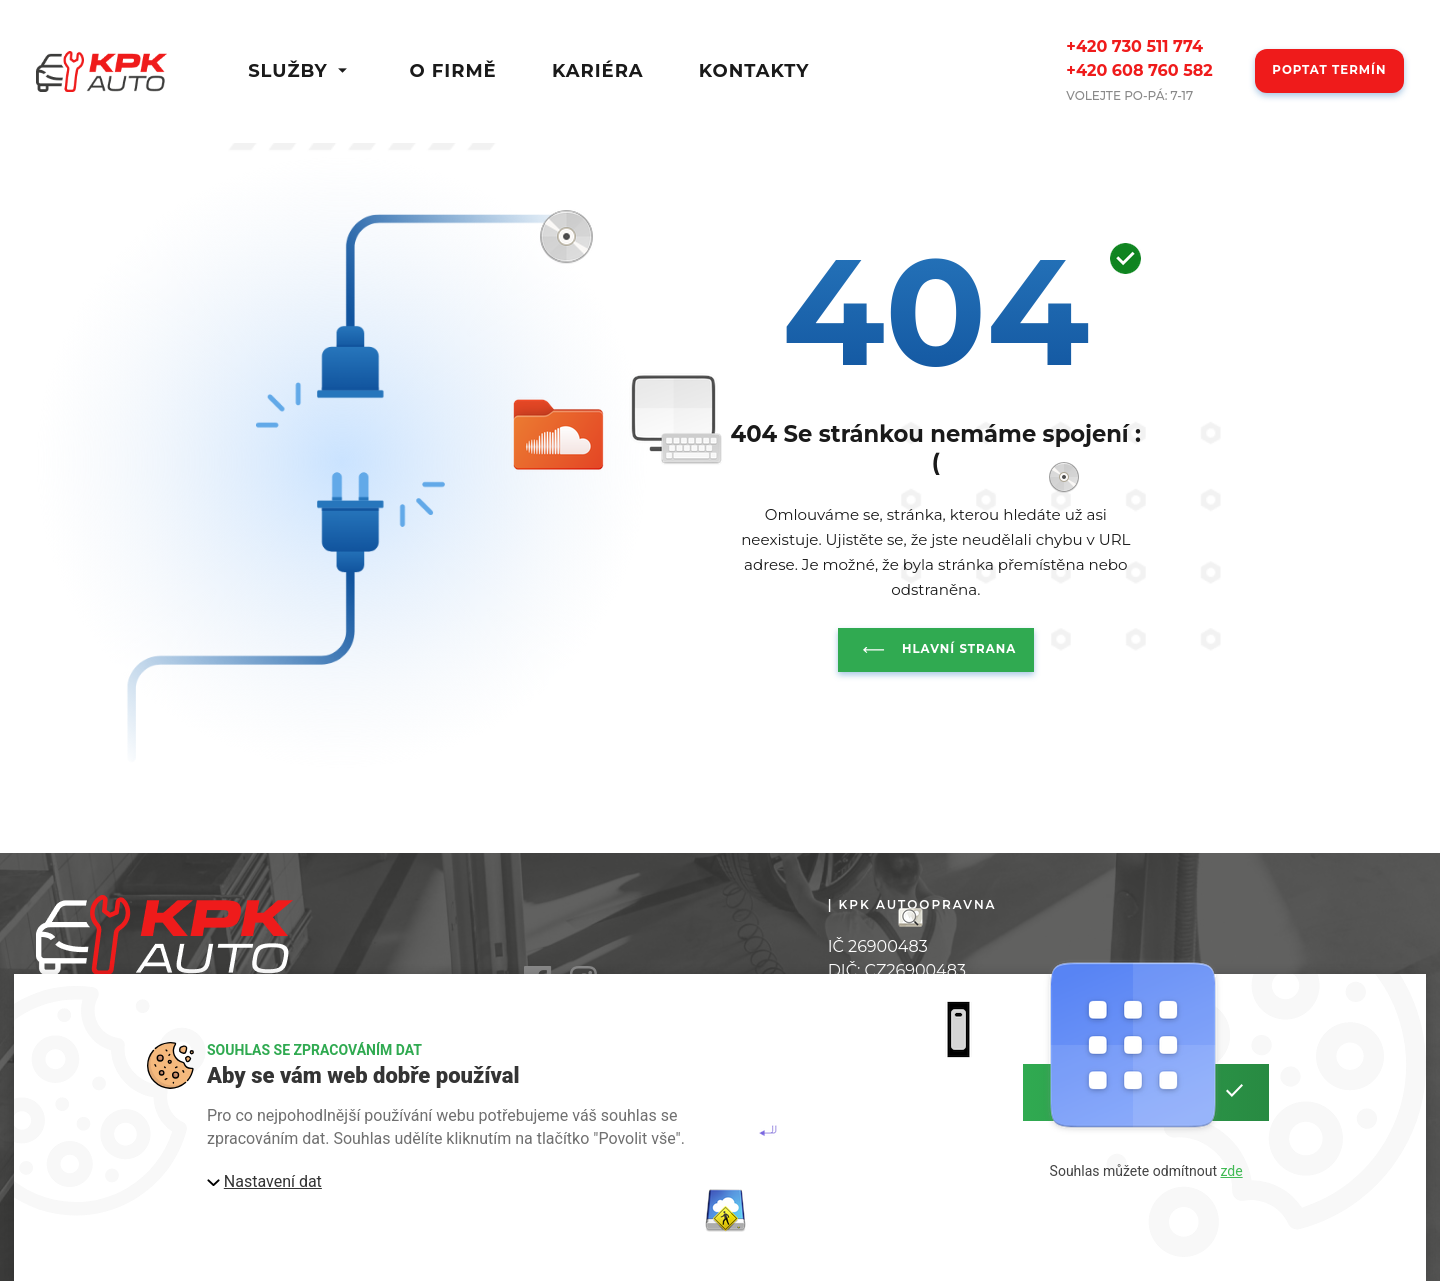 This screenshot has height=1281, width=1440. What do you see at coordinates (958, 1029) in the screenshot?
I see `view connected iPod Shuffle in sidebar` at bounding box center [958, 1029].